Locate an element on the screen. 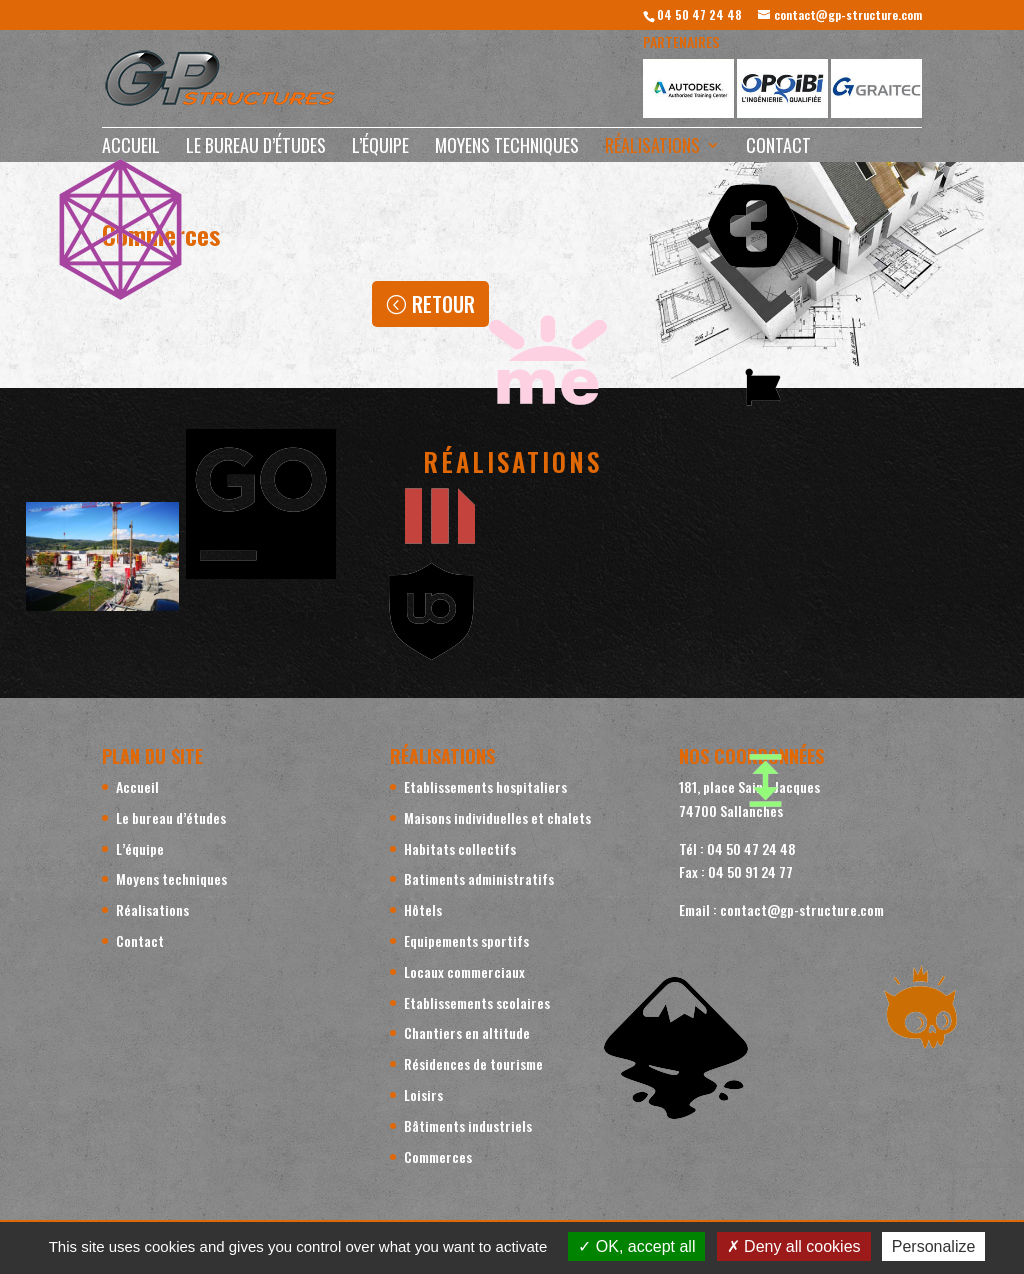  visit GoFundMe website or app is located at coordinates (548, 360).